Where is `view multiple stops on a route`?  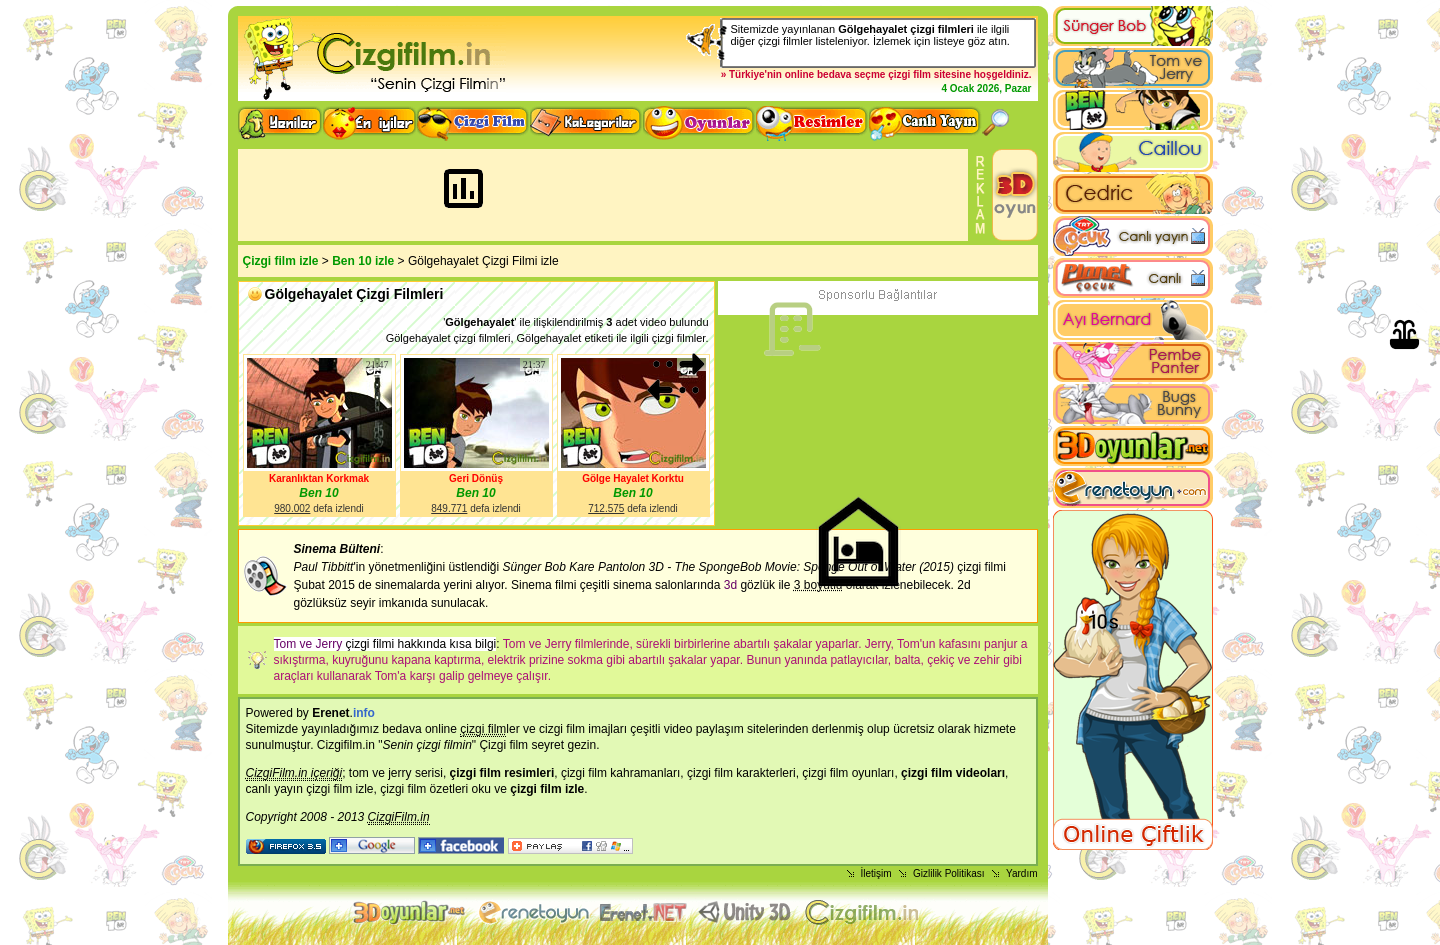
view multiple stops on a route is located at coordinates (676, 377).